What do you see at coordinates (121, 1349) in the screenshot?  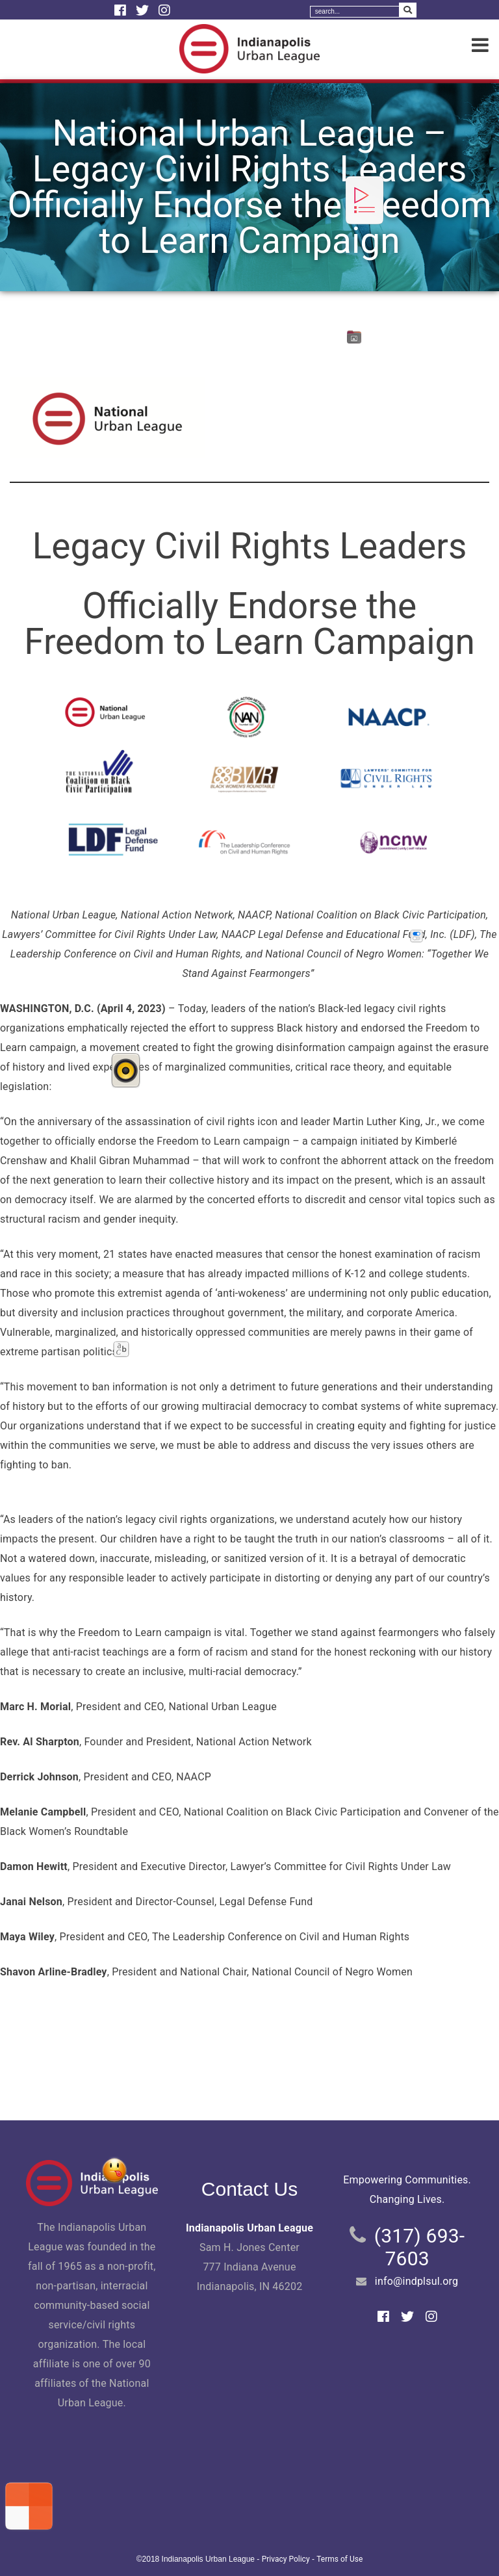 I see `open the font viewer application` at bounding box center [121, 1349].